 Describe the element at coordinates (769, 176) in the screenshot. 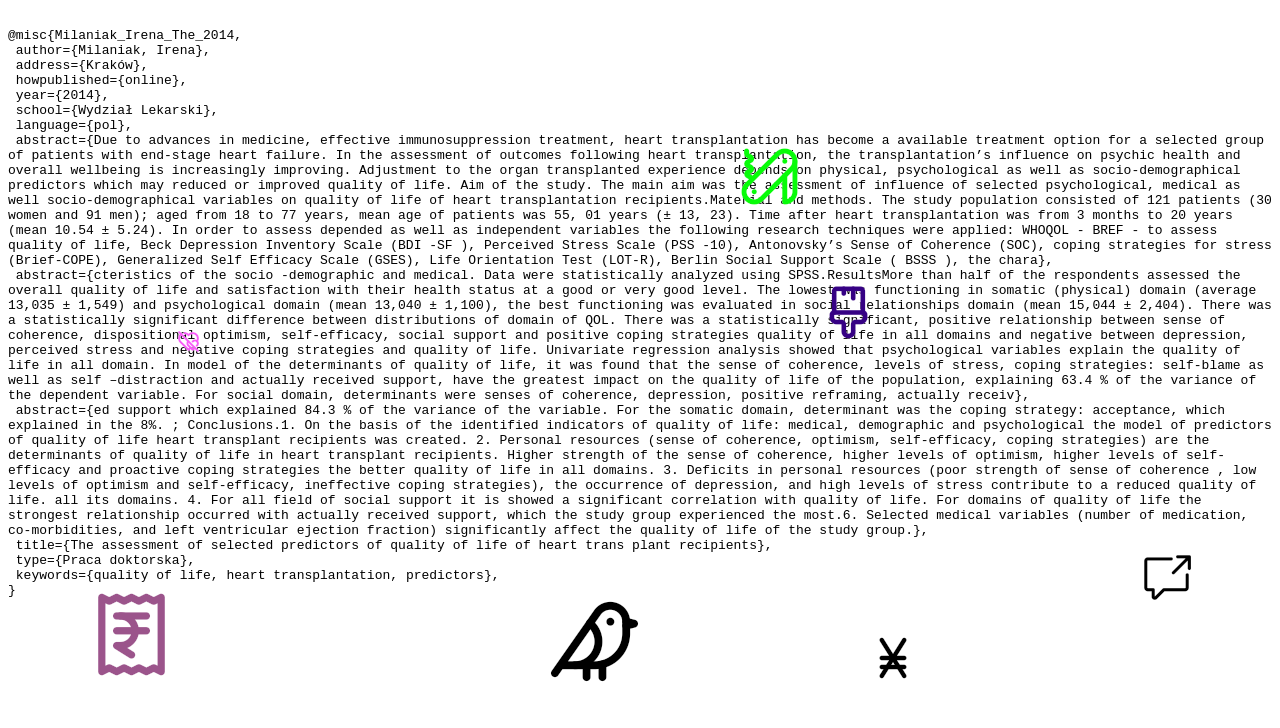

I see `access multi-tool or utility functions` at that location.